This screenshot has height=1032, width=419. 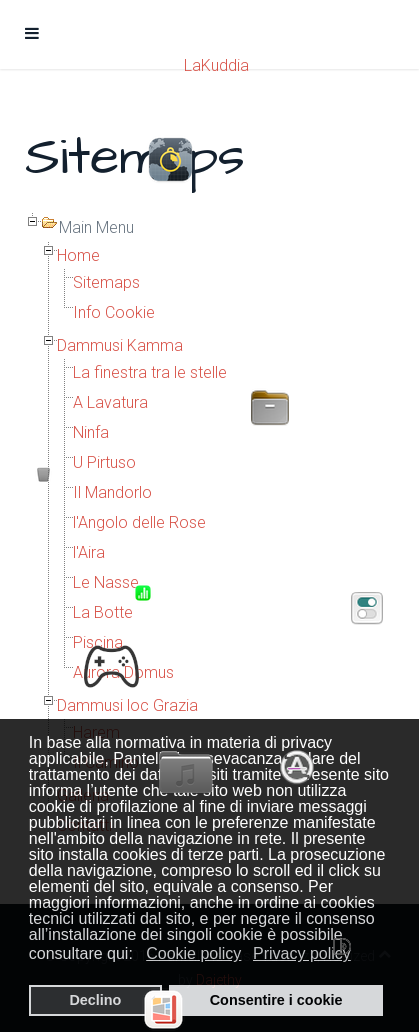 What do you see at coordinates (270, 407) in the screenshot?
I see `open the file manager application` at bounding box center [270, 407].